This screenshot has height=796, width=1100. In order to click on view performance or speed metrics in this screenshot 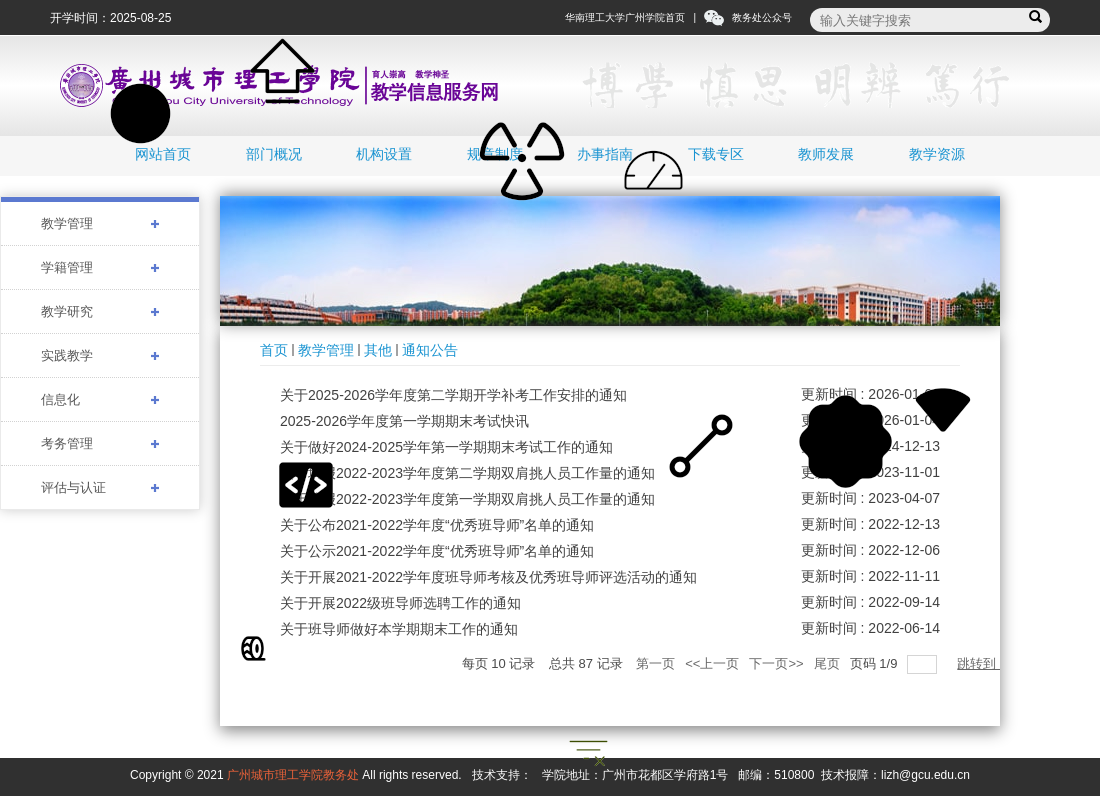, I will do `click(653, 173)`.